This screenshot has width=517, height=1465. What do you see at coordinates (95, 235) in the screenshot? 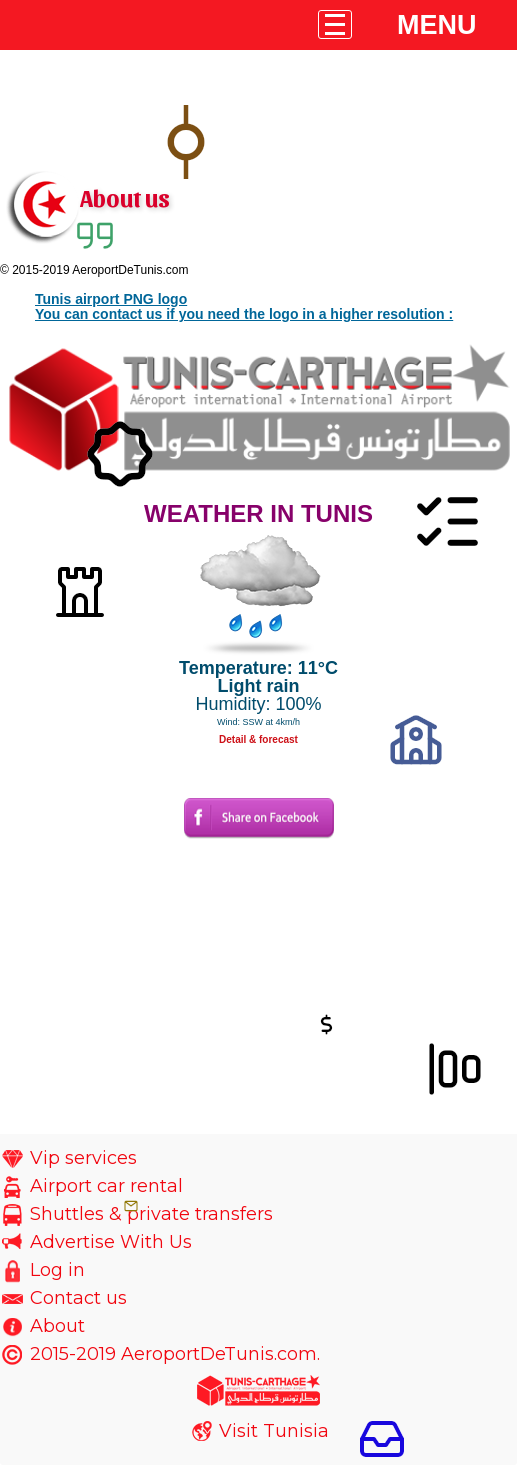
I see `insert a block quote` at bounding box center [95, 235].